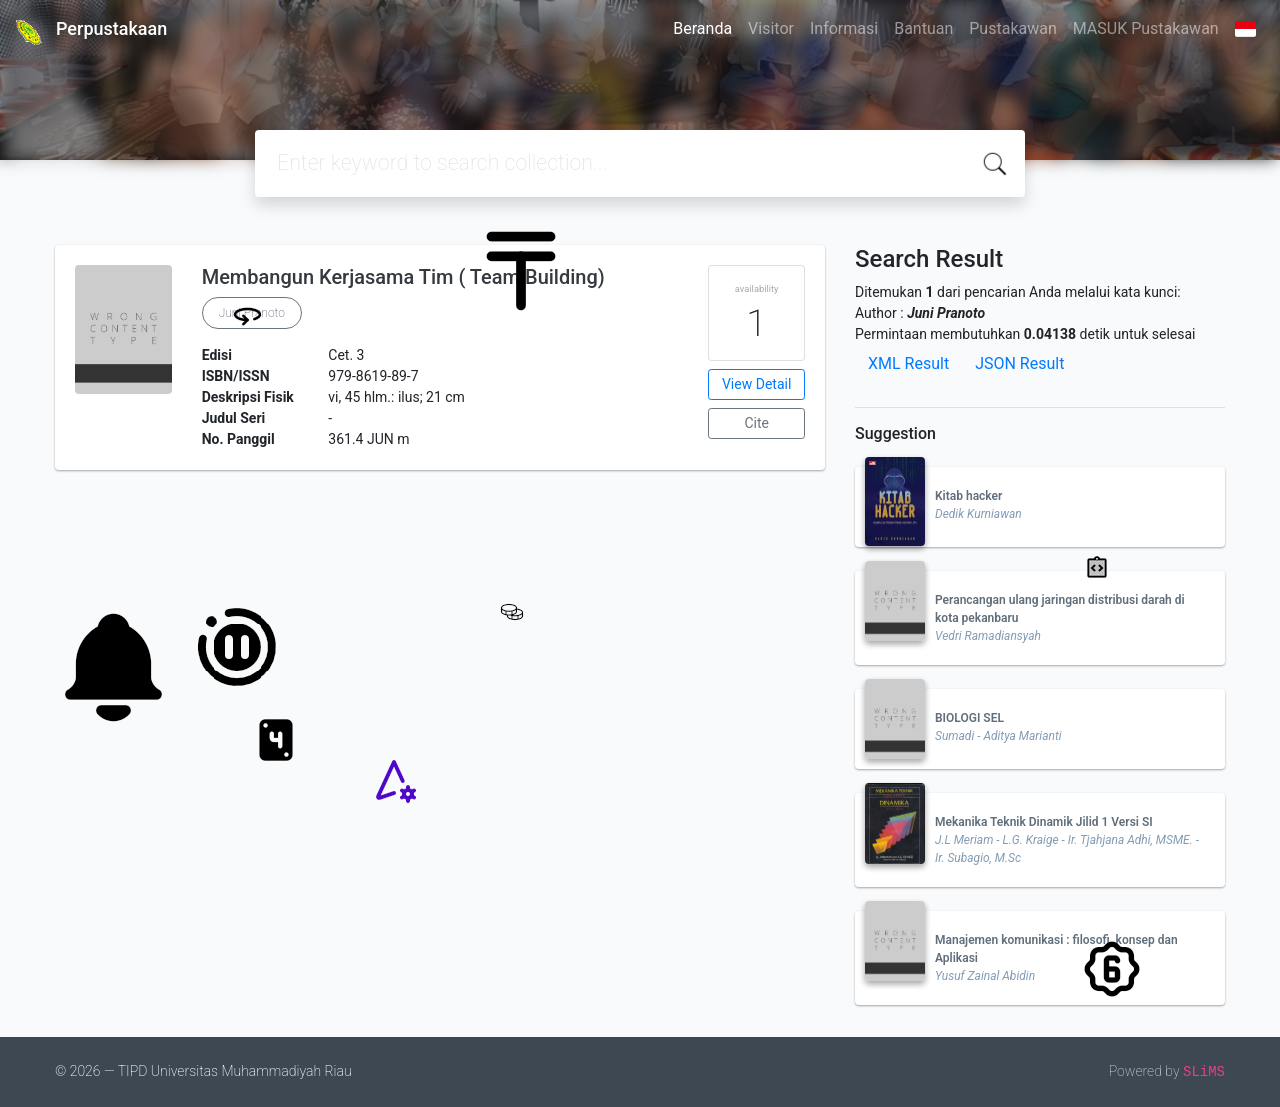  I want to click on view your coin balance or currency, so click(512, 612).